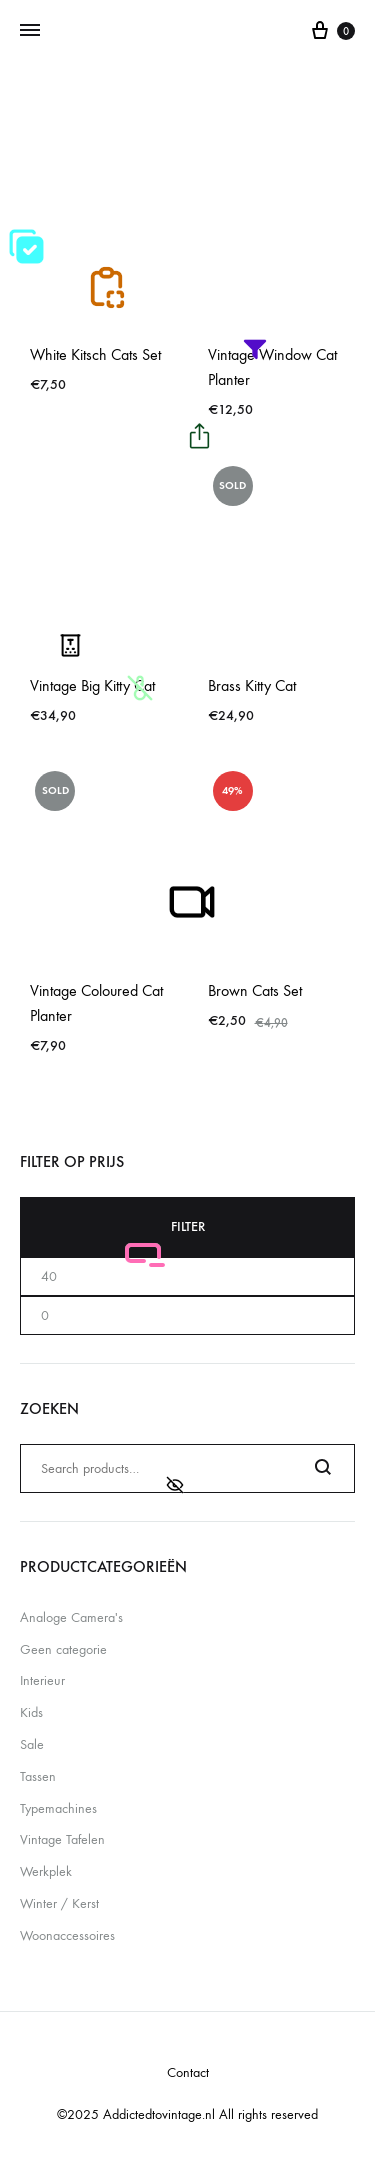 Image resolution: width=375 pixels, height=2171 pixels. Describe the element at coordinates (192, 902) in the screenshot. I see `start or join a Zoom meeting` at that location.